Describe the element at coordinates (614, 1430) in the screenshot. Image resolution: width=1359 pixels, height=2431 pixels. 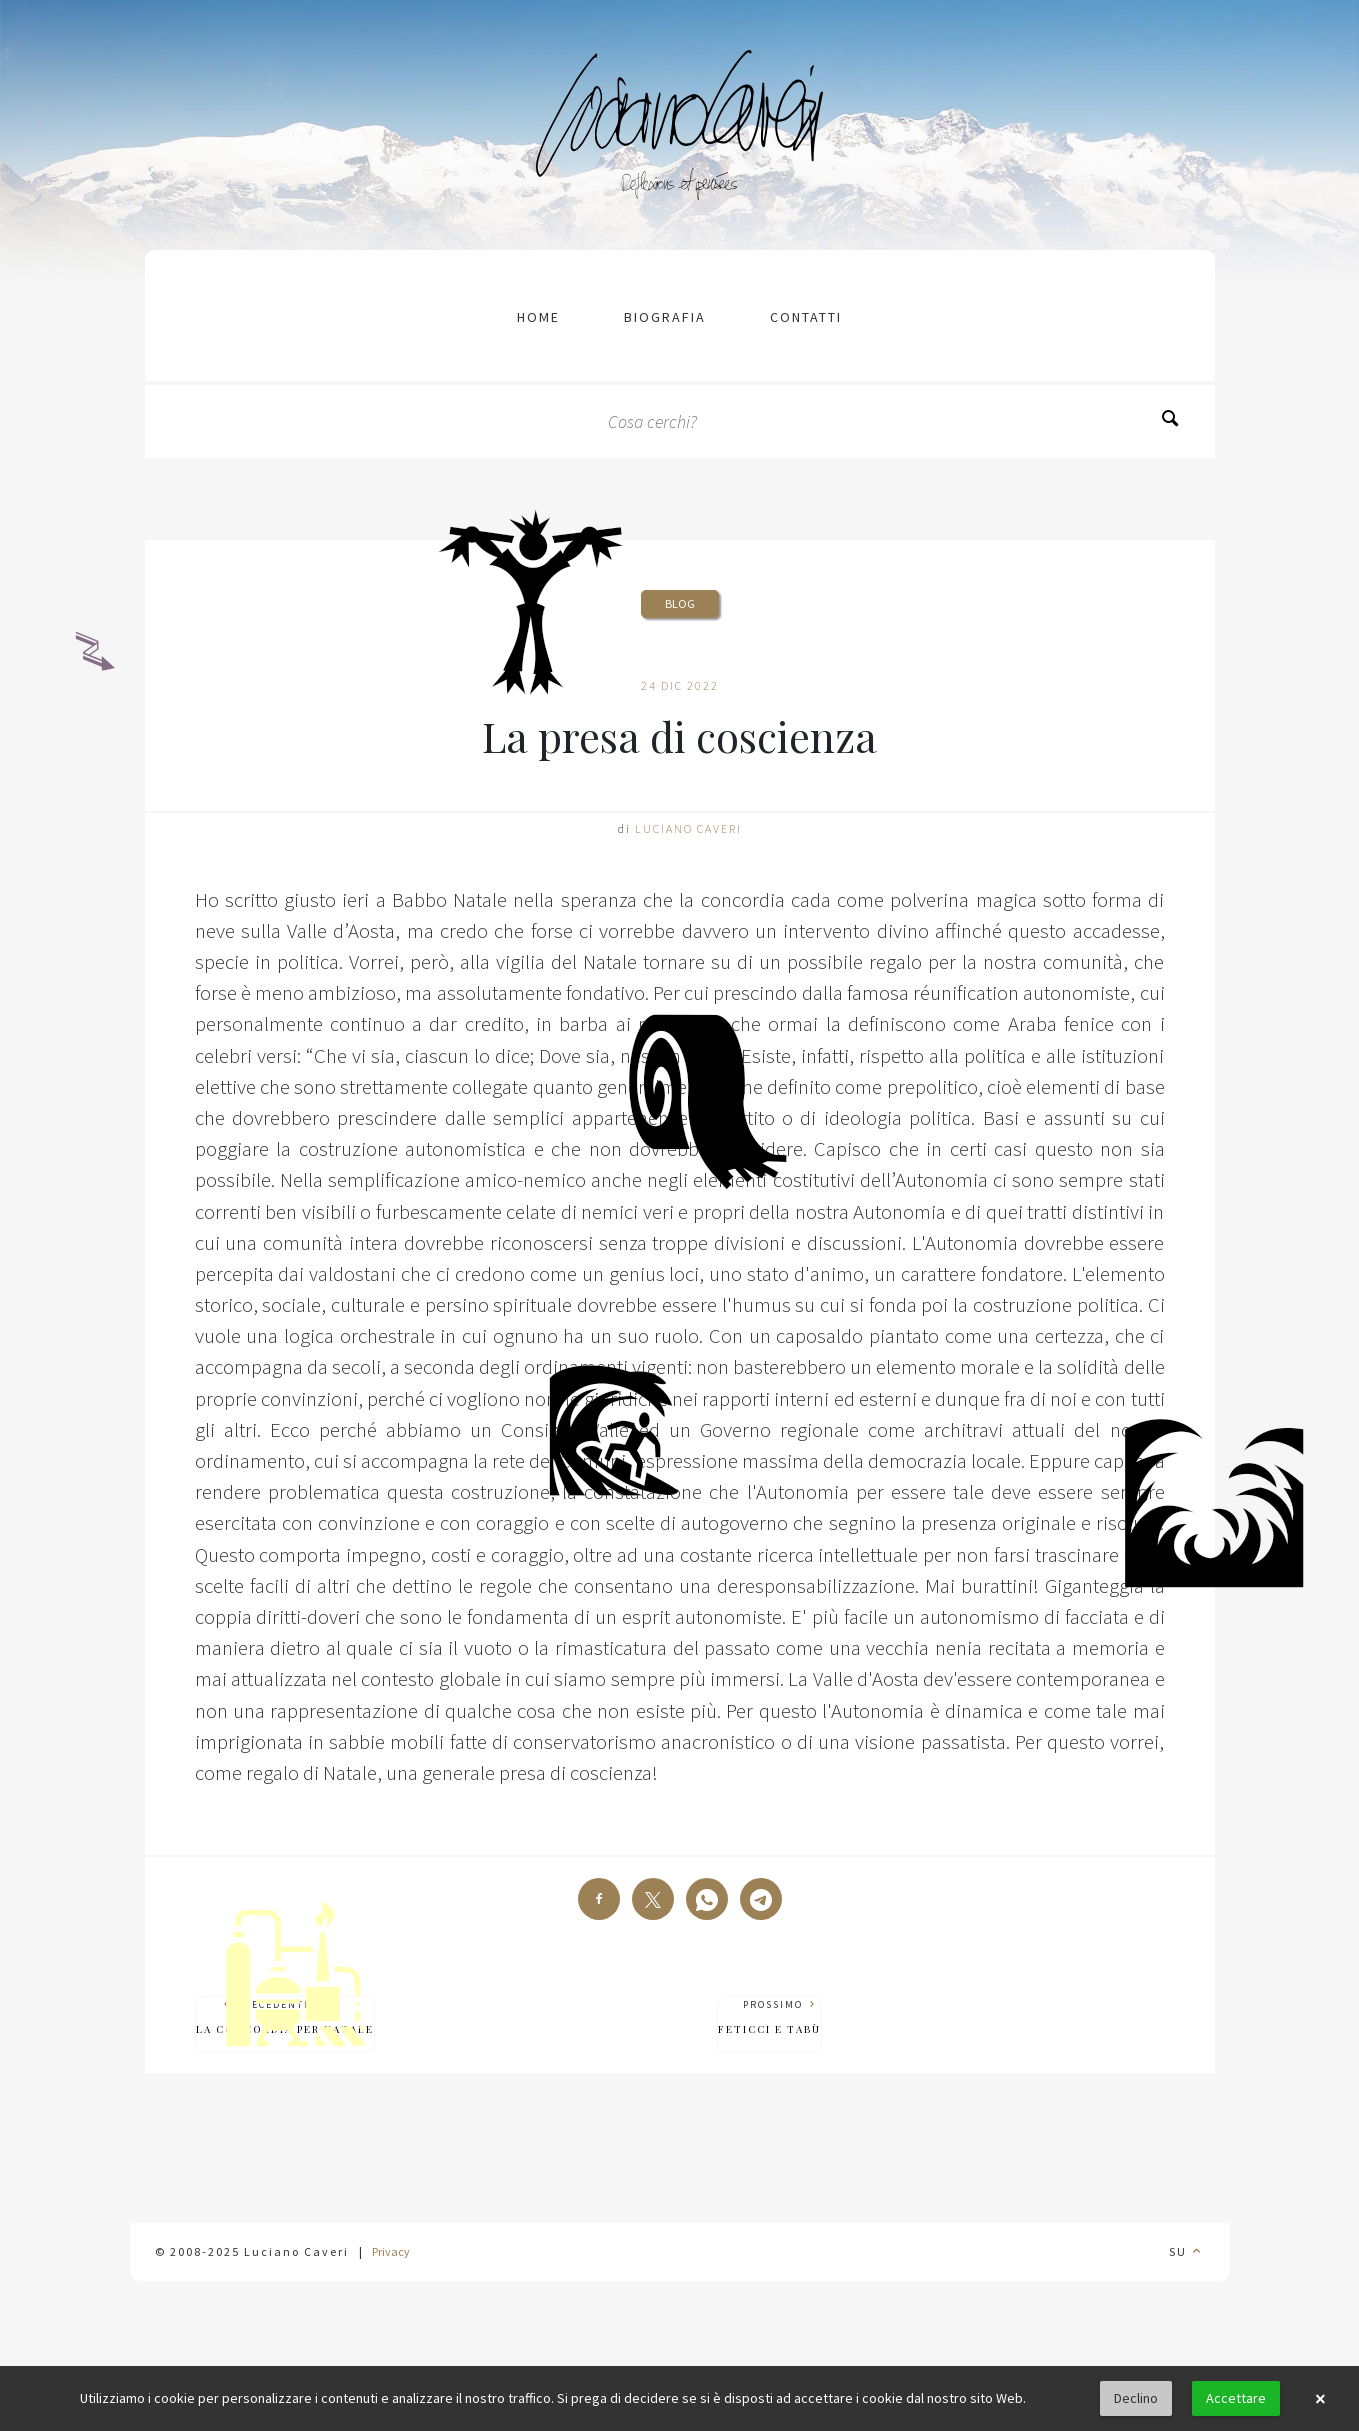
I see `surfing or water sports activity` at that location.